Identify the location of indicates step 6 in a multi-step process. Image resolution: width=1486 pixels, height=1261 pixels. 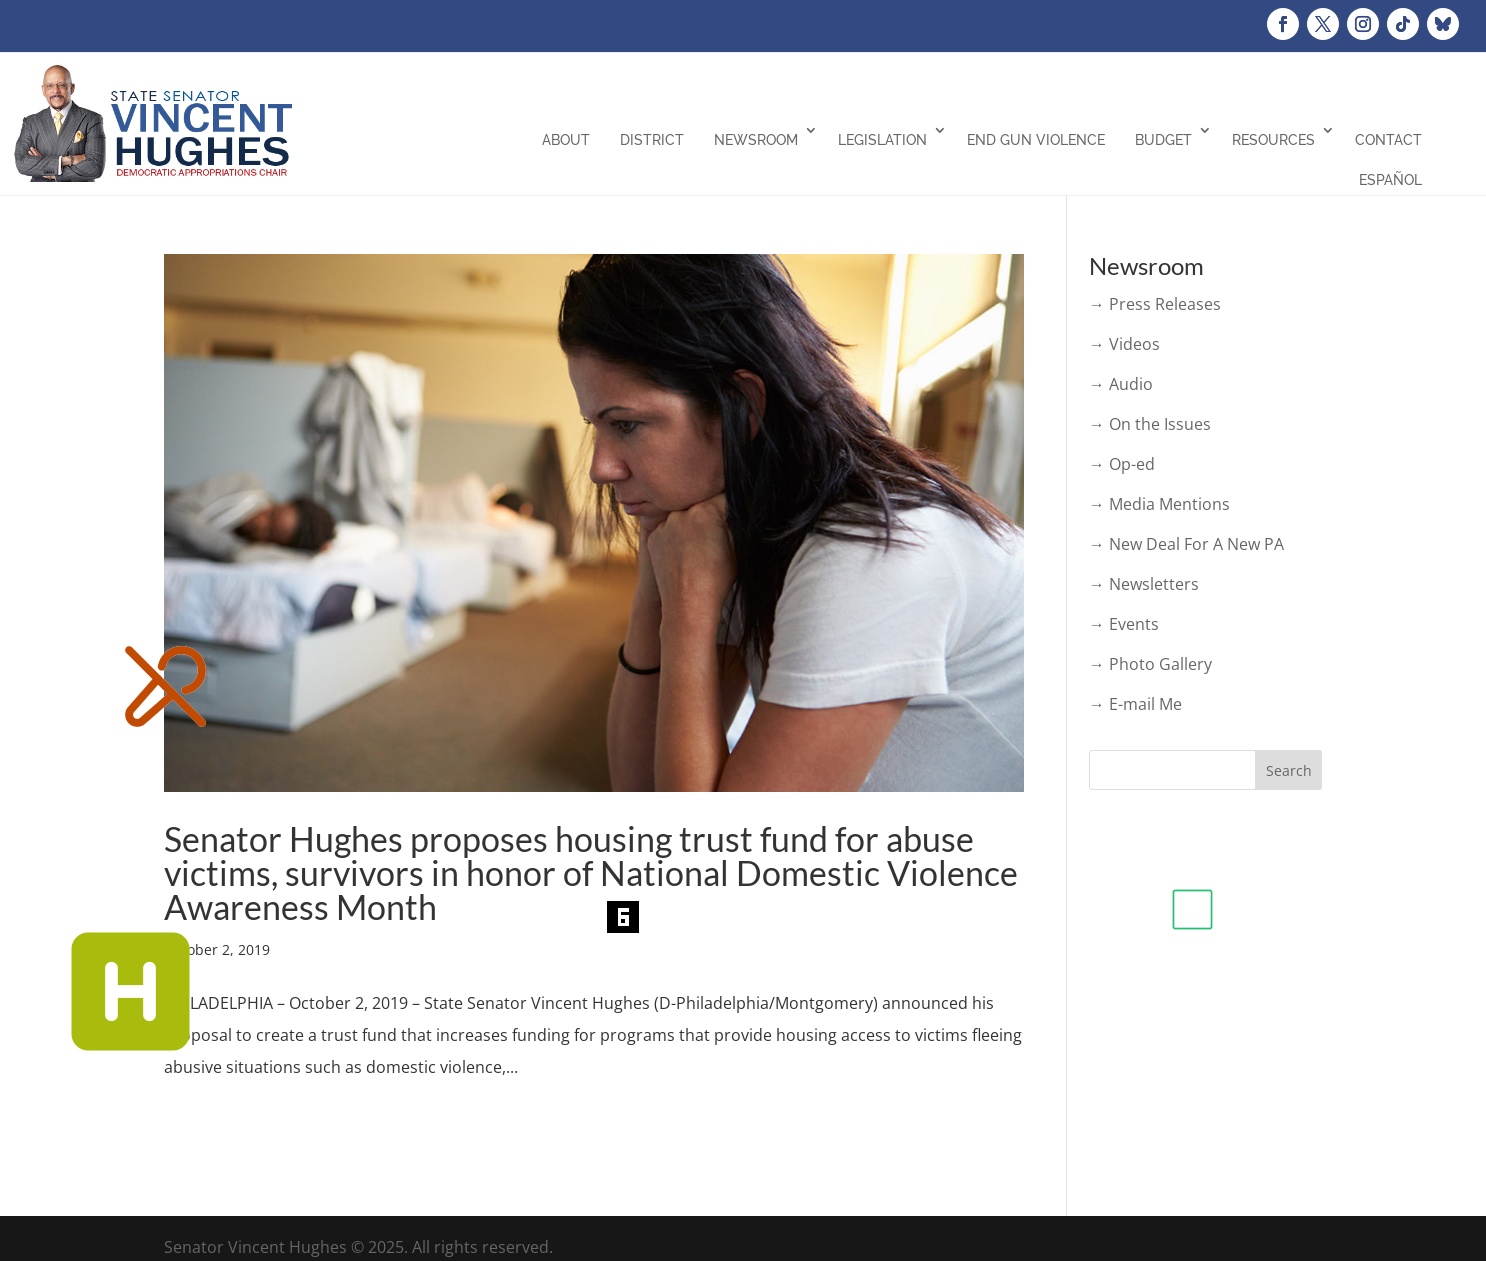
(623, 917).